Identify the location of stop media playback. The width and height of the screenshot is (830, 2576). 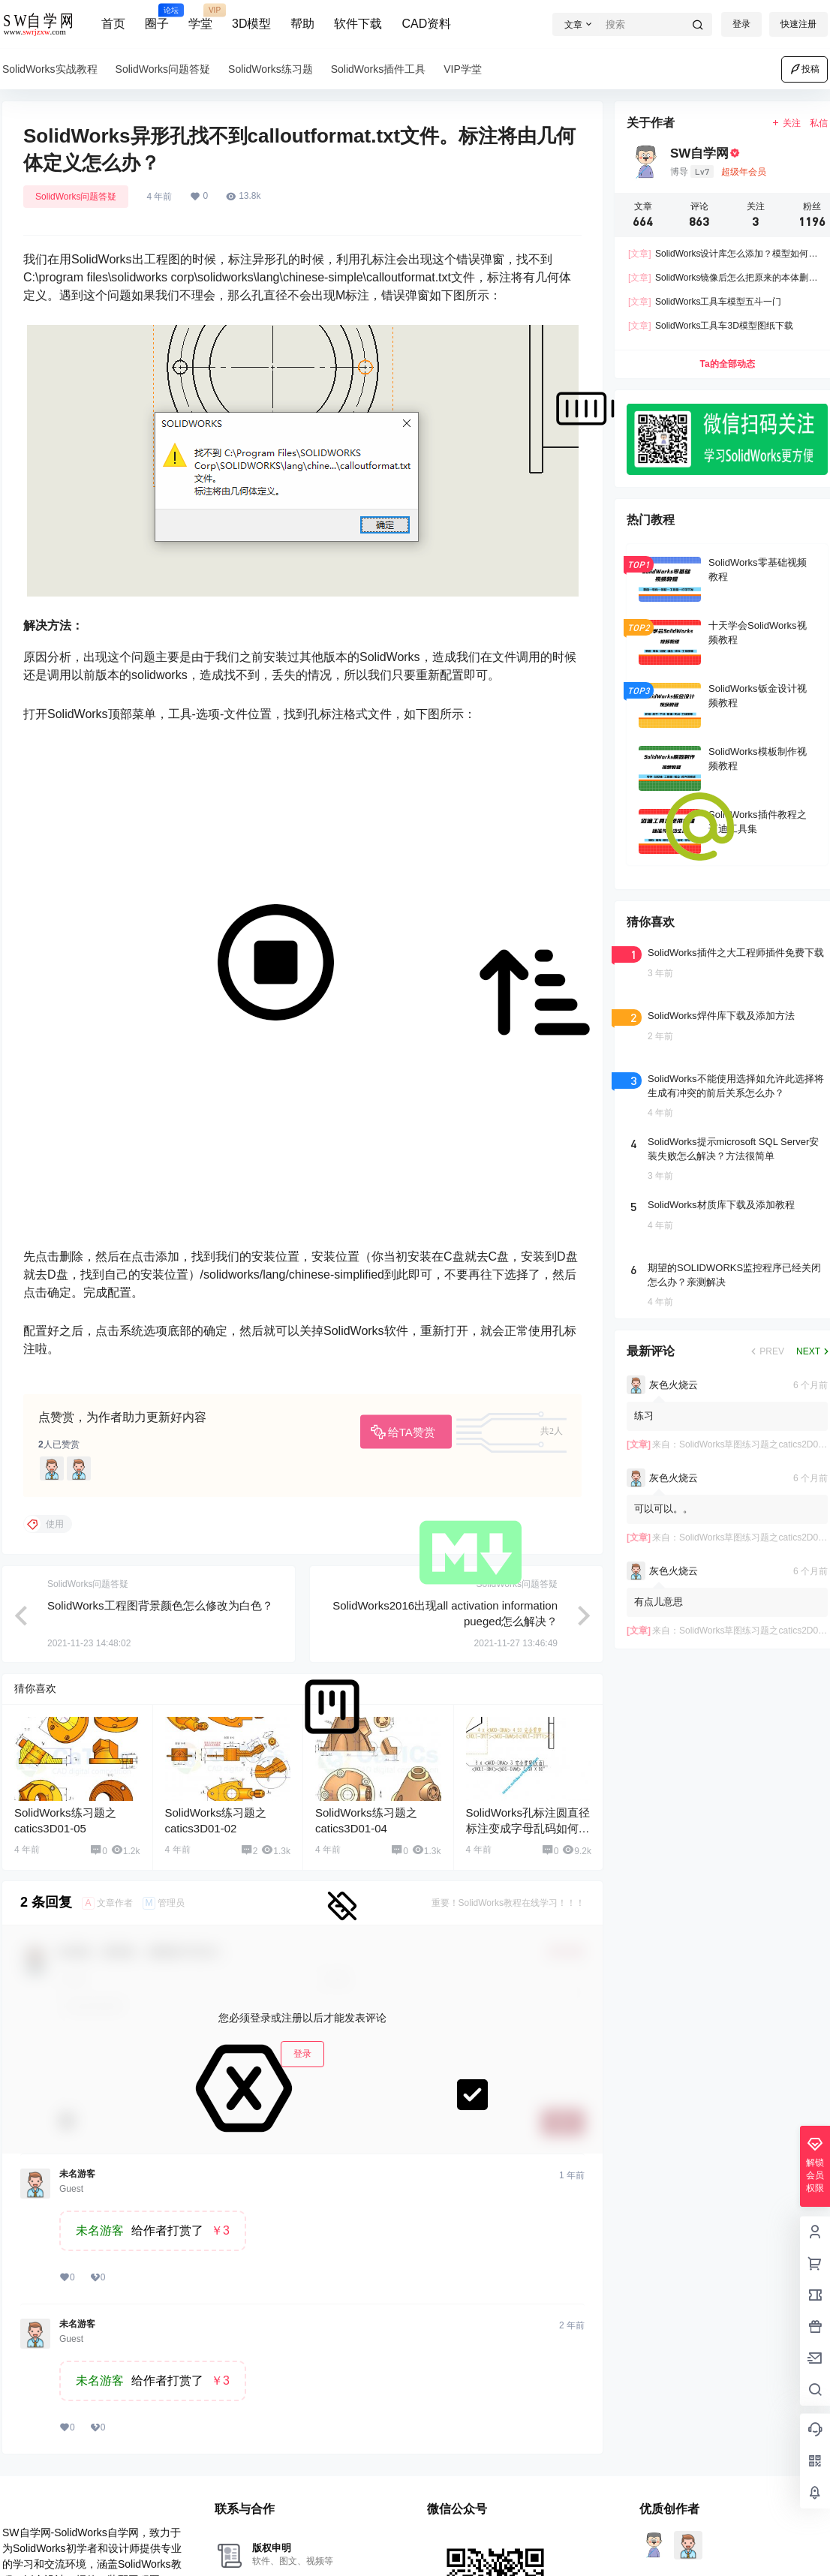
(275, 962).